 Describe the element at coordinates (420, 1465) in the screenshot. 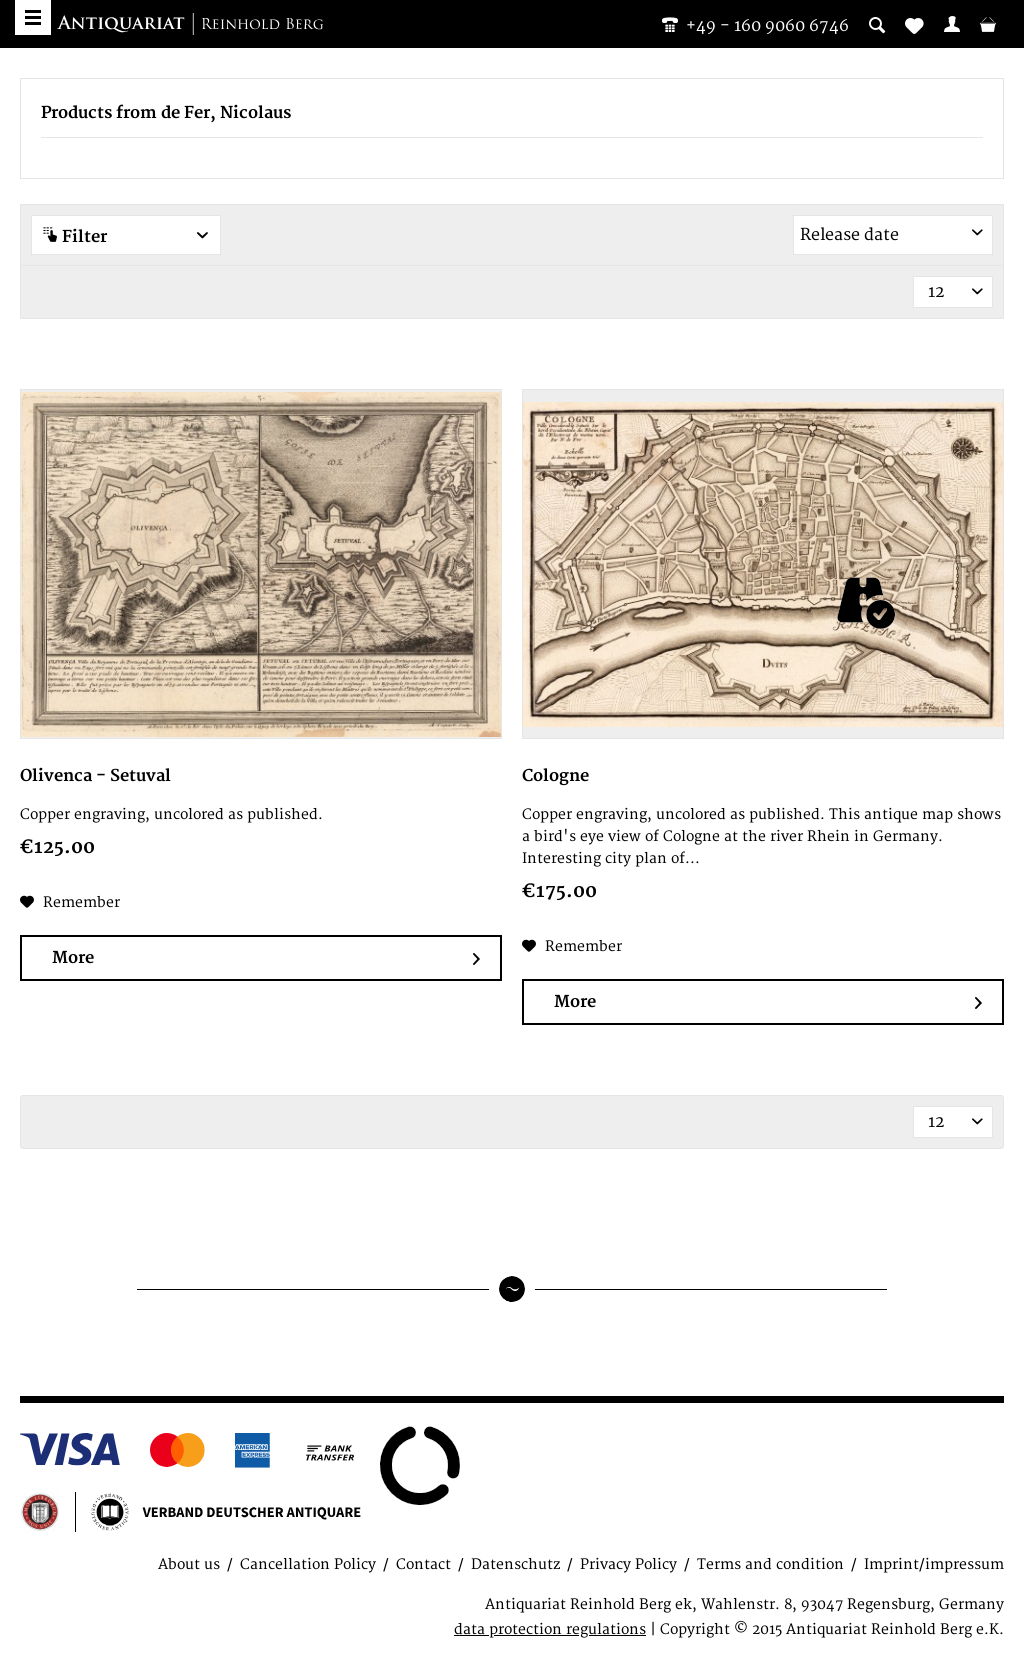

I see `view data usage statistics` at that location.